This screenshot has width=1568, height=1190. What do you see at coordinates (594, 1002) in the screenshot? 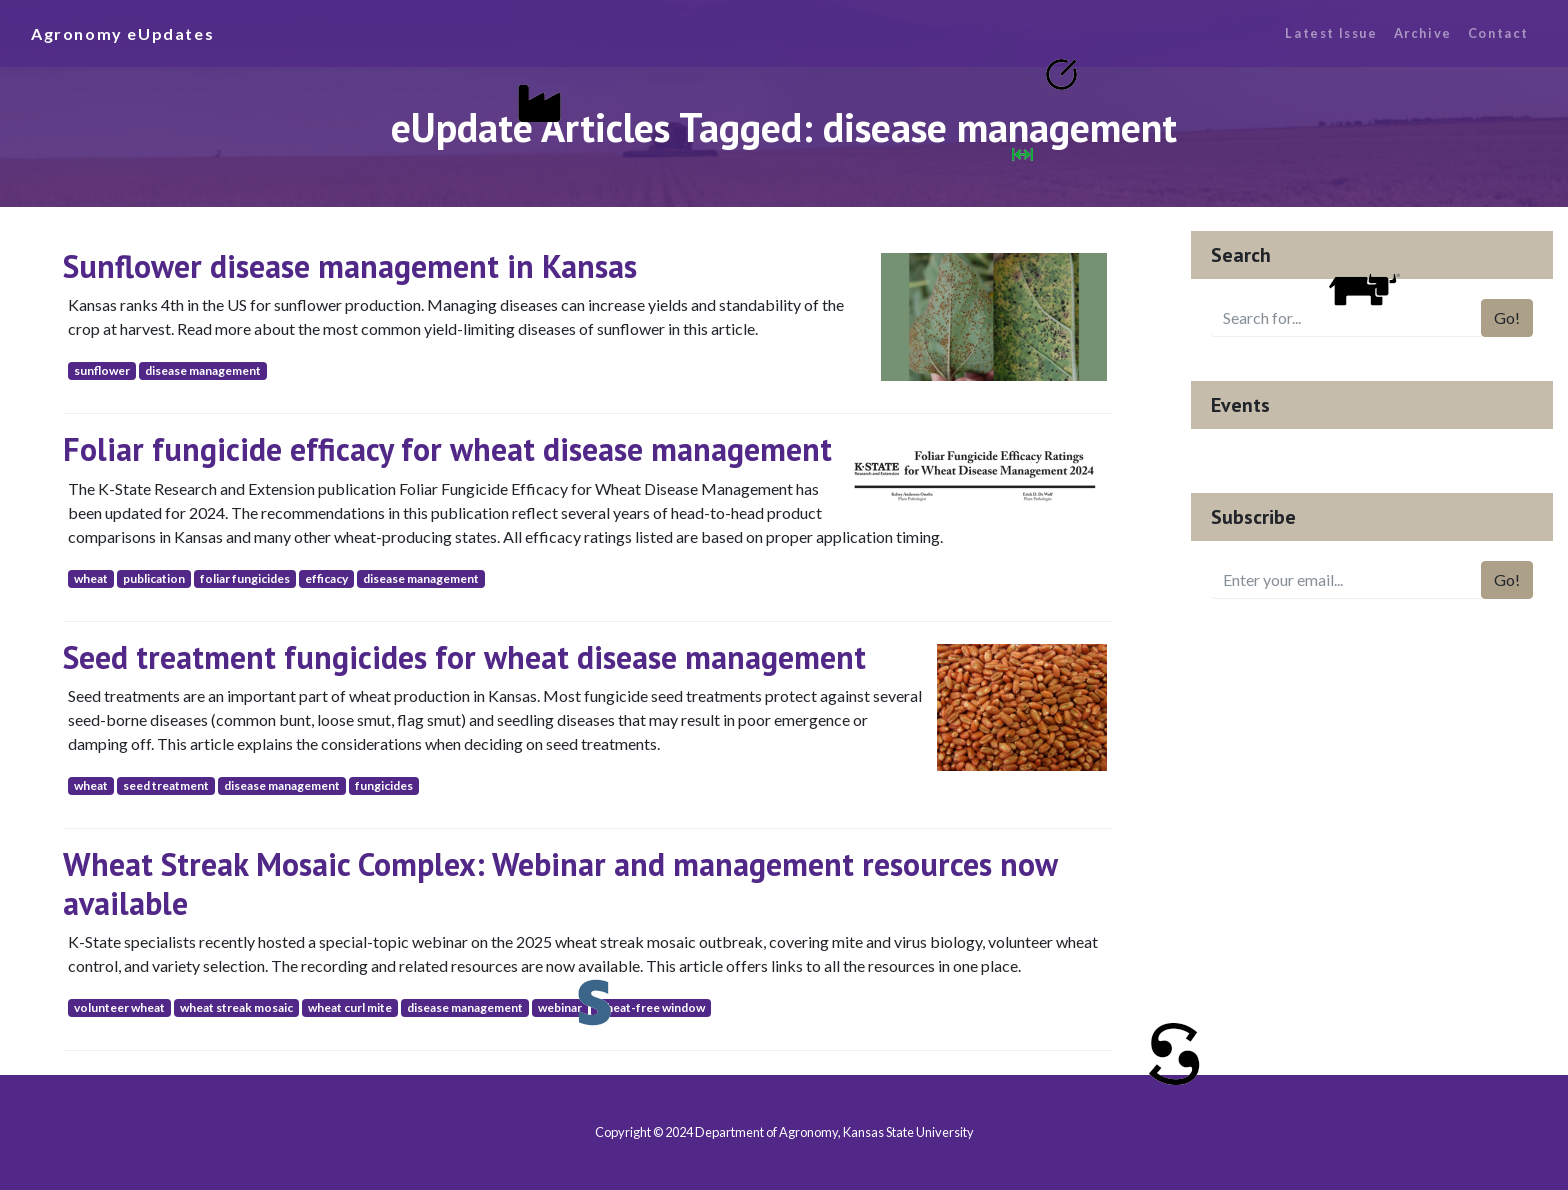
I see `stripe payment integration` at bounding box center [594, 1002].